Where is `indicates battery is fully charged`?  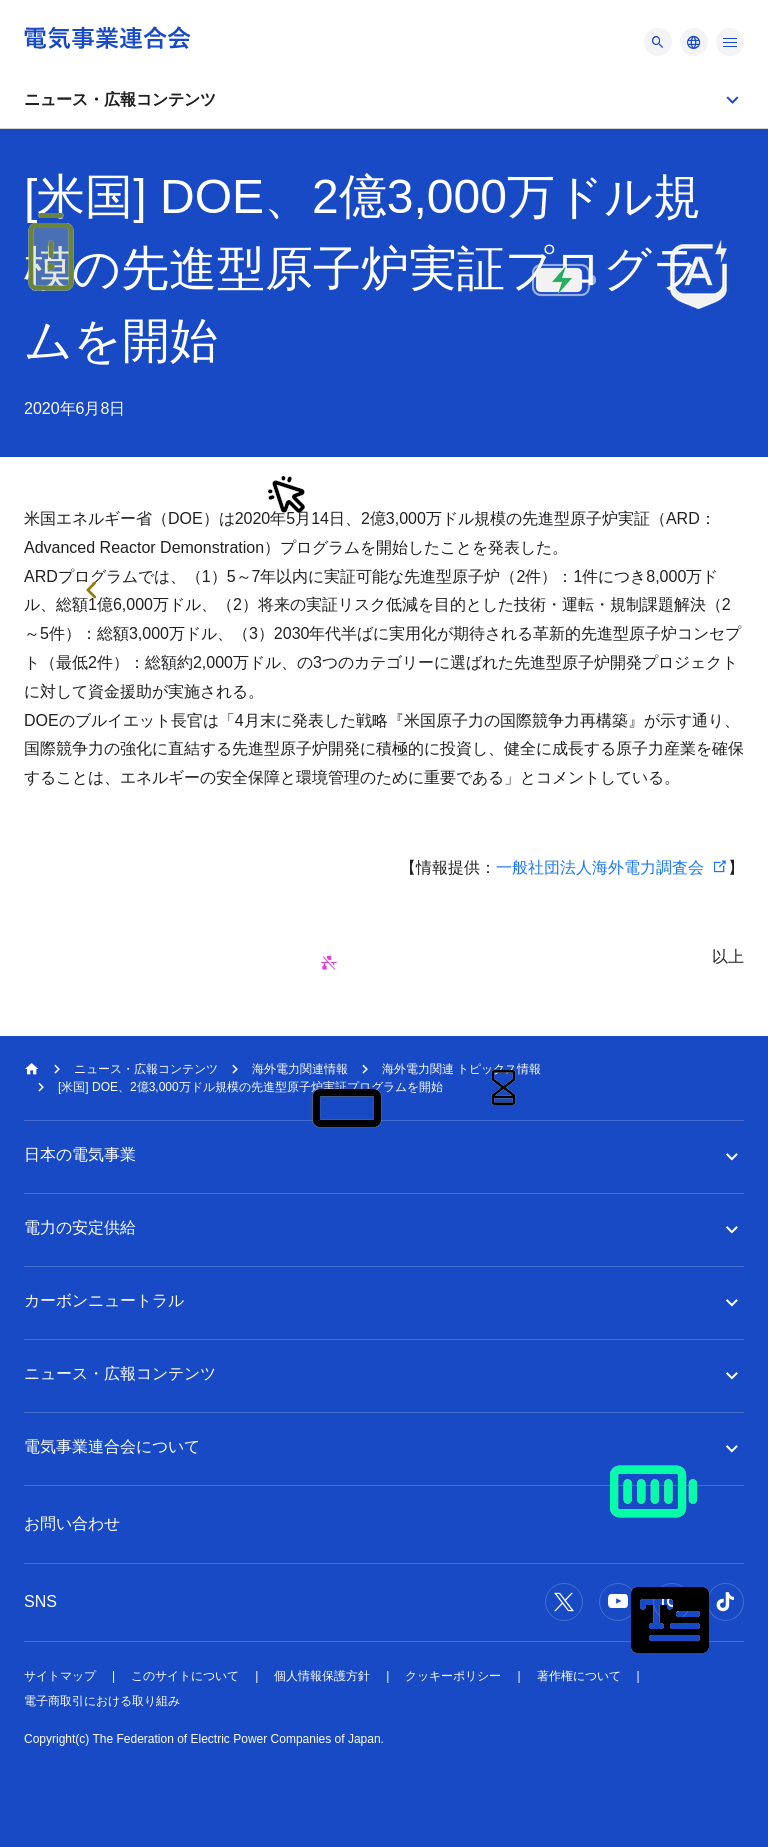 indicates battery is fully charged is located at coordinates (653, 1491).